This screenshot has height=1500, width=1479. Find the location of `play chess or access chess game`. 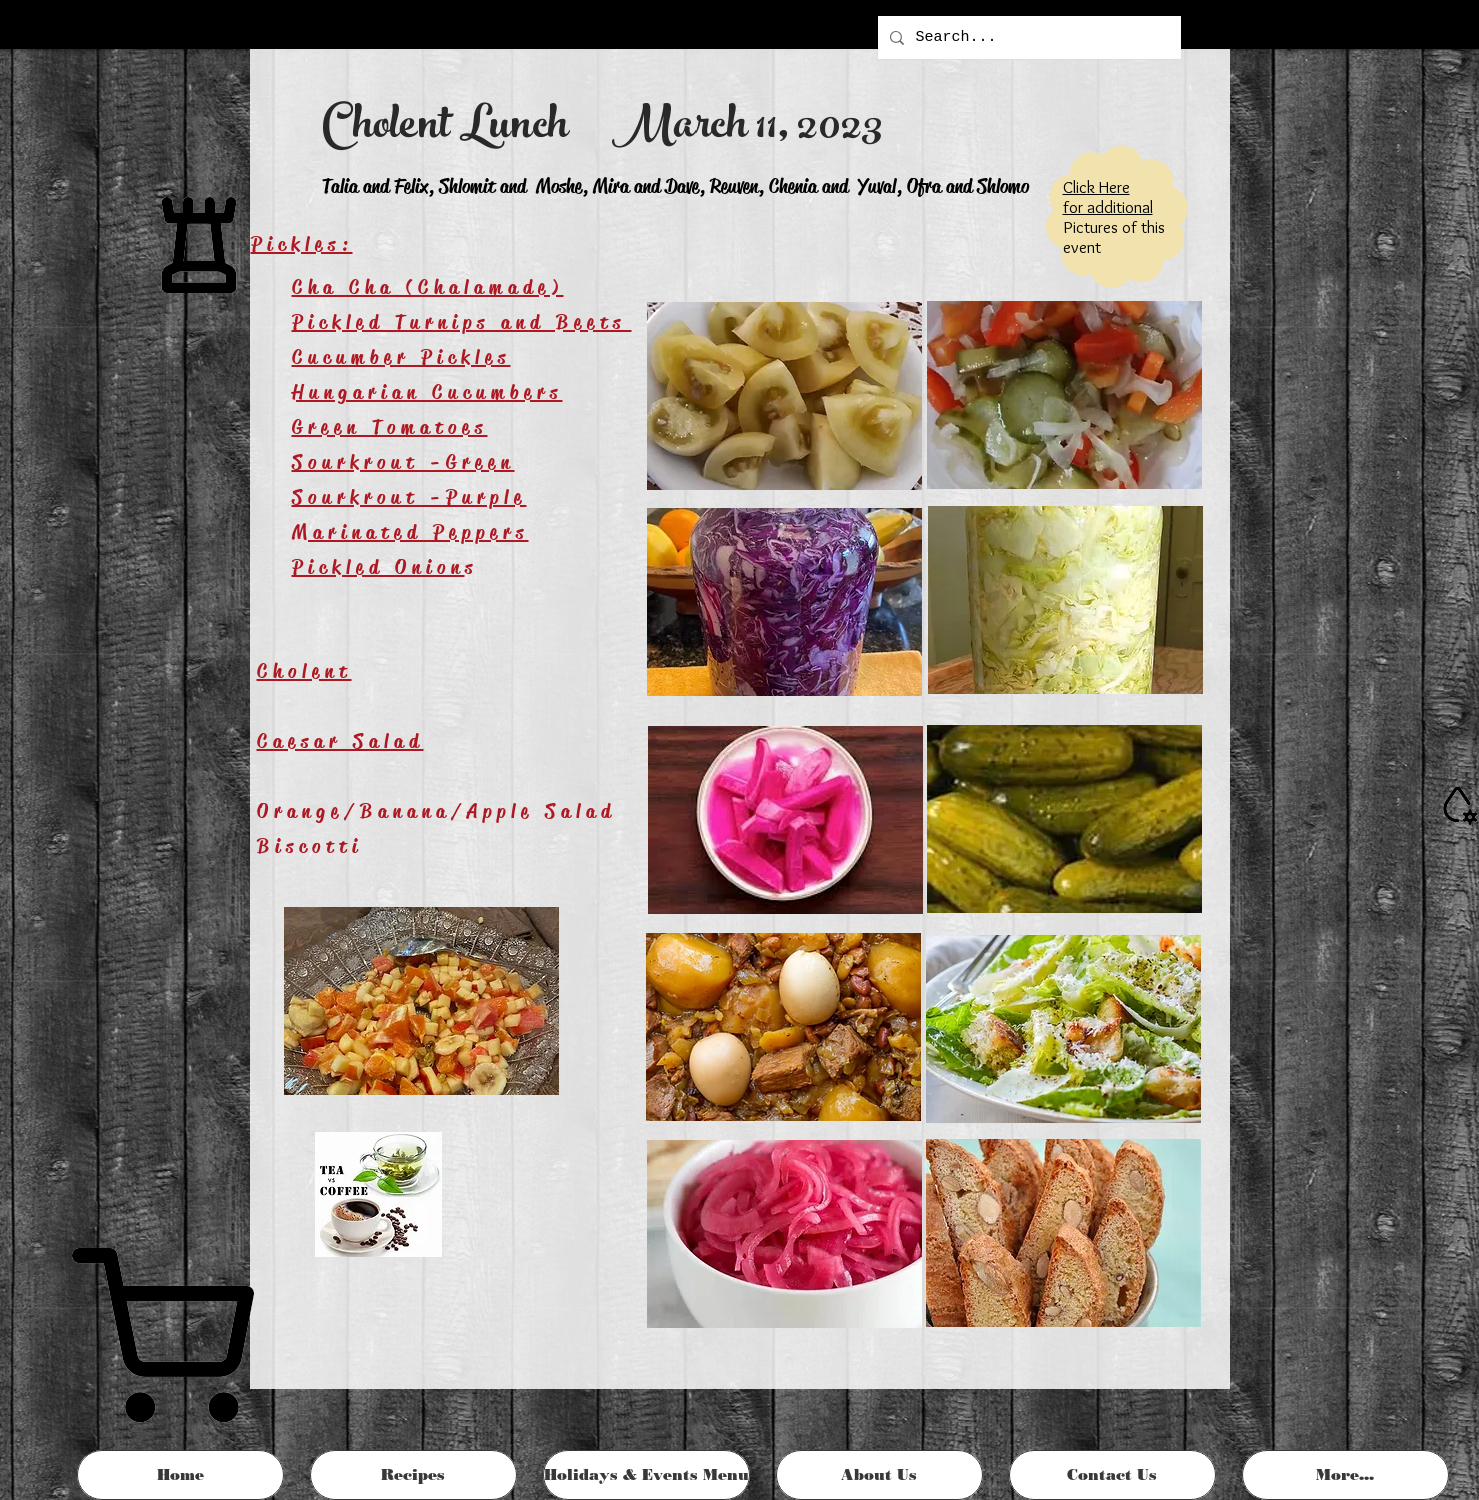

play chess or access chess game is located at coordinates (199, 245).